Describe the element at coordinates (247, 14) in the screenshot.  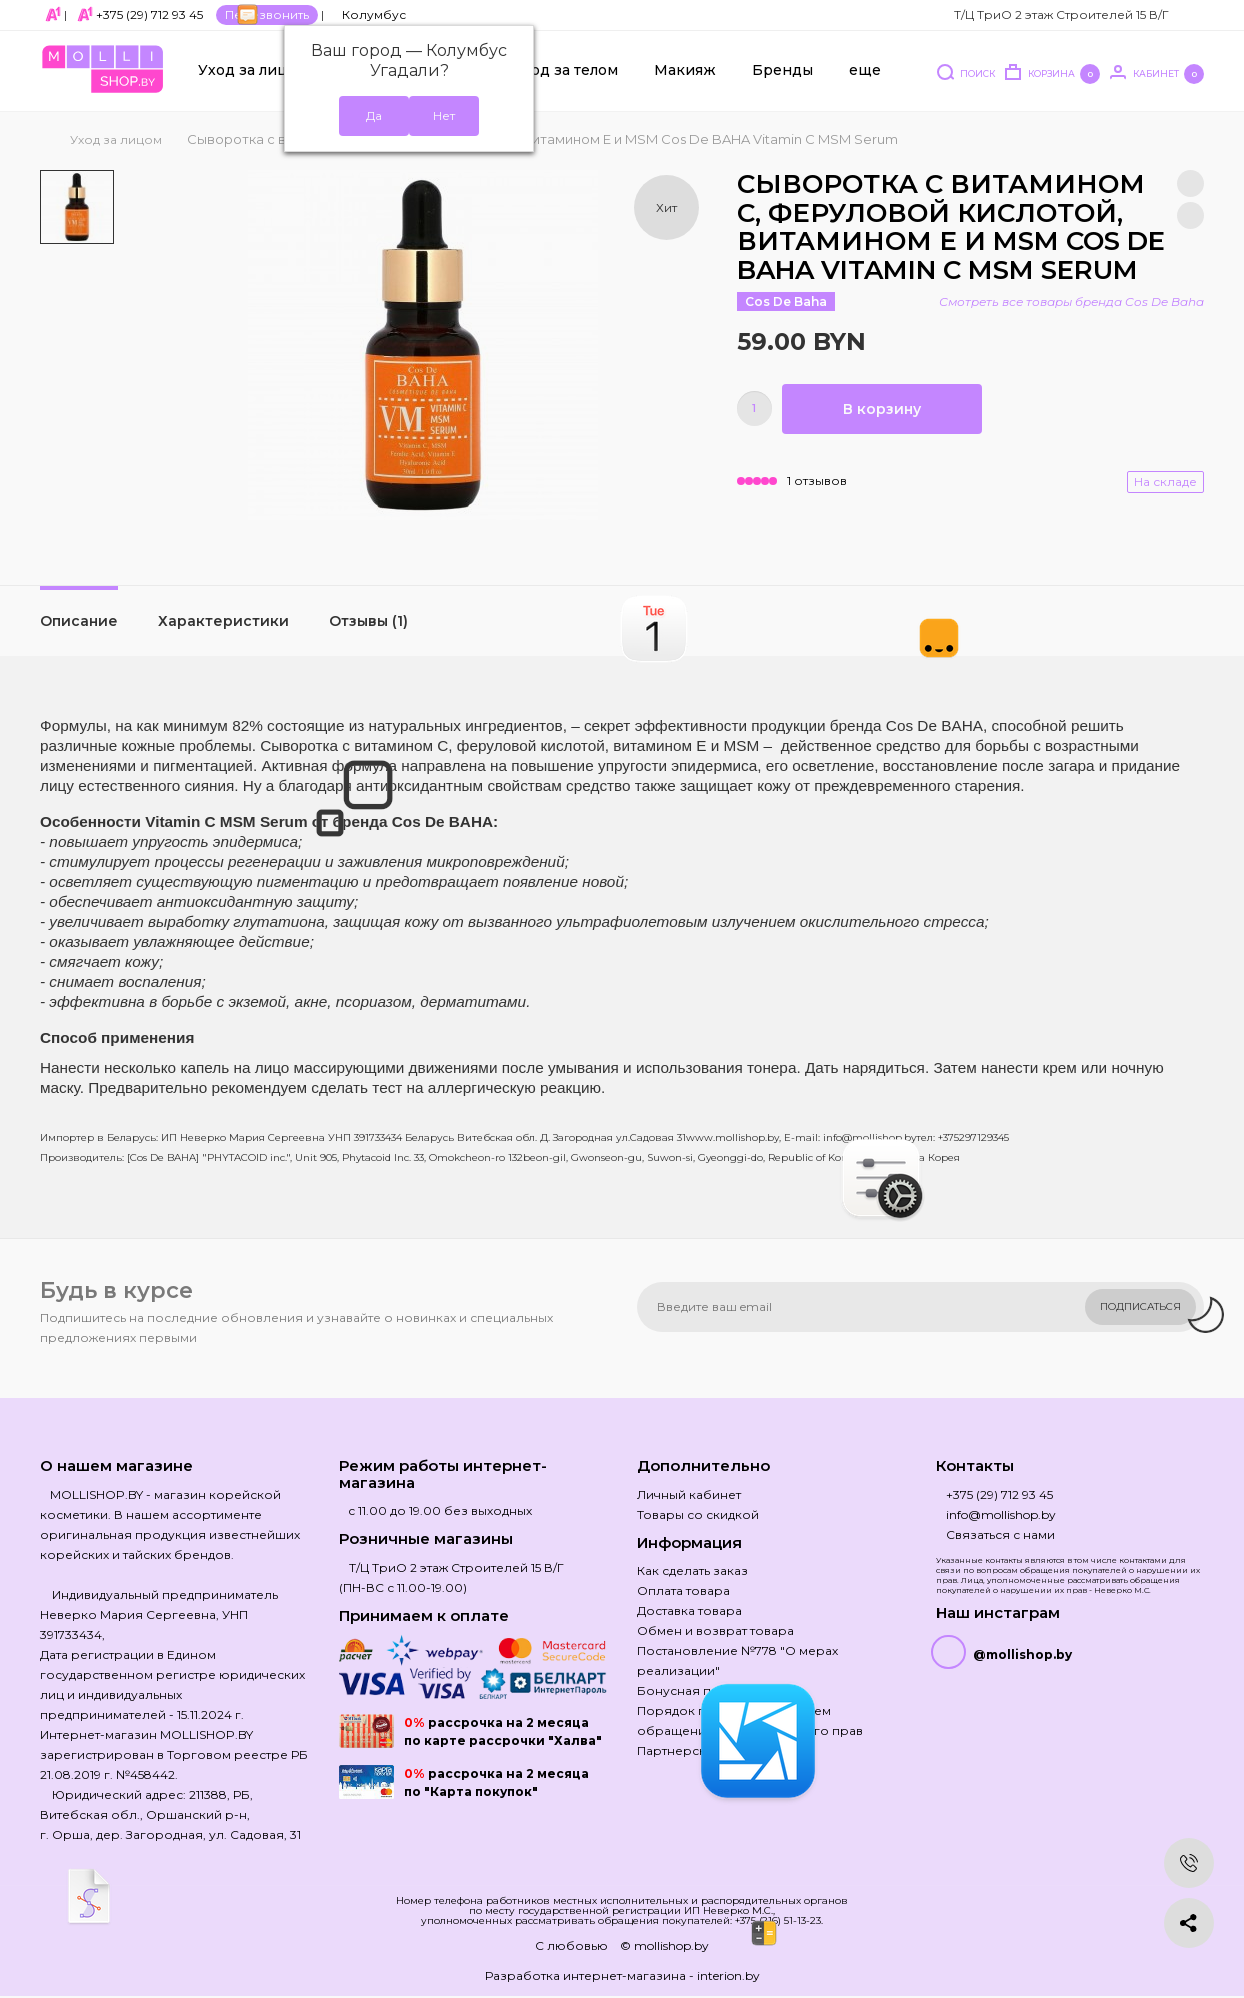
I see `open instant messaging app` at that location.